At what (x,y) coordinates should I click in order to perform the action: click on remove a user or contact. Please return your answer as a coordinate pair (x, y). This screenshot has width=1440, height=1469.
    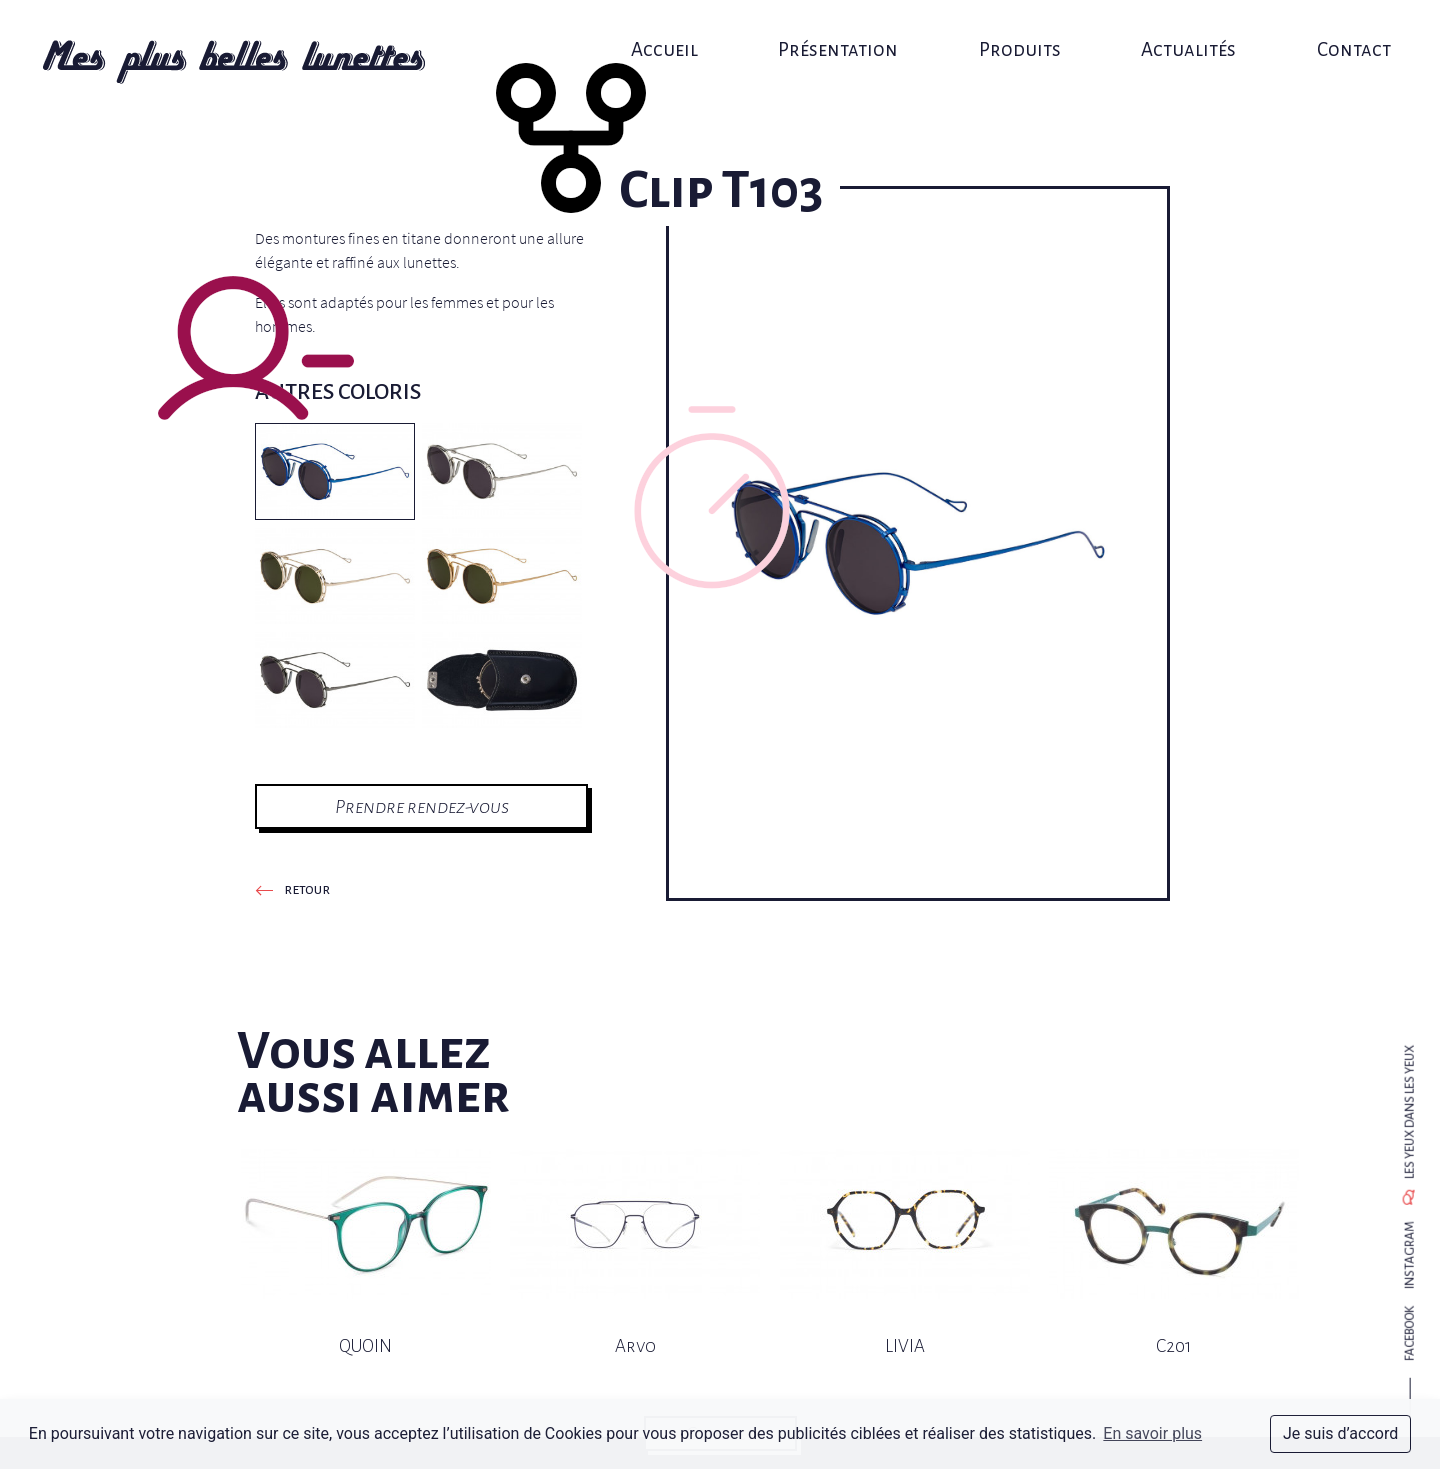
    Looking at the image, I should click on (249, 354).